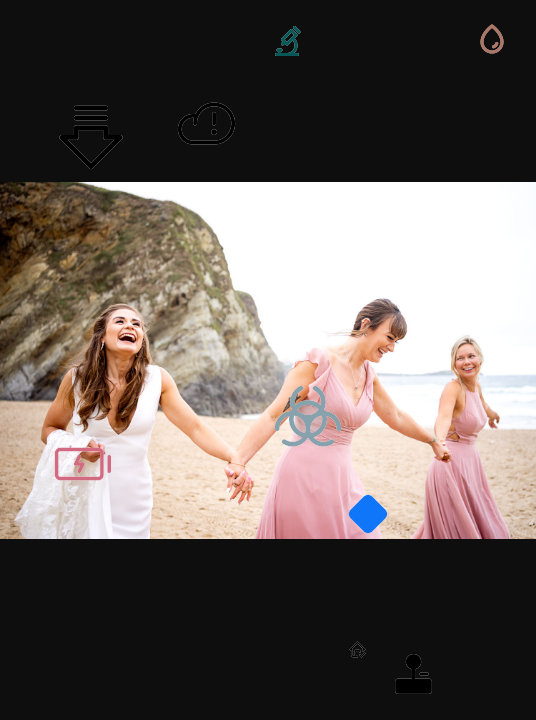  What do you see at coordinates (206, 123) in the screenshot?
I see `cloud storage warning or sync issue` at bounding box center [206, 123].